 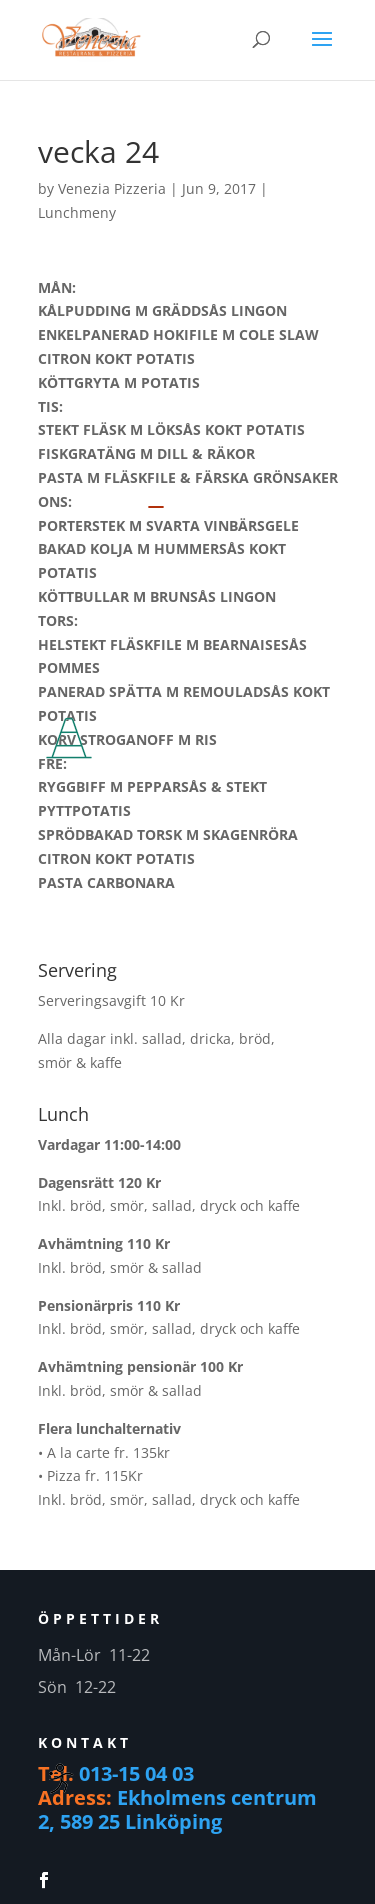 I want to click on decrease quantity or value, so click(x=156, y=507).